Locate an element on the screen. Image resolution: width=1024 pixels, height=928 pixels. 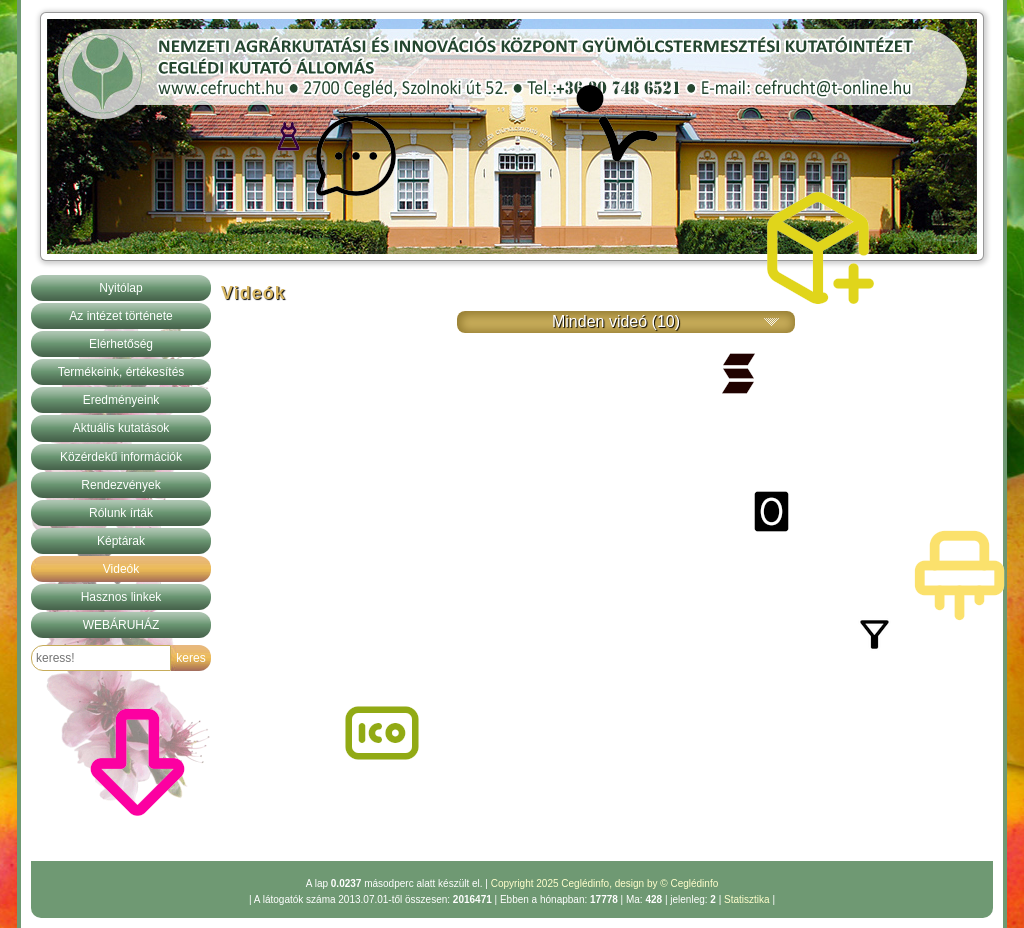
open chat or messaging is located at coordinates (356, 156).